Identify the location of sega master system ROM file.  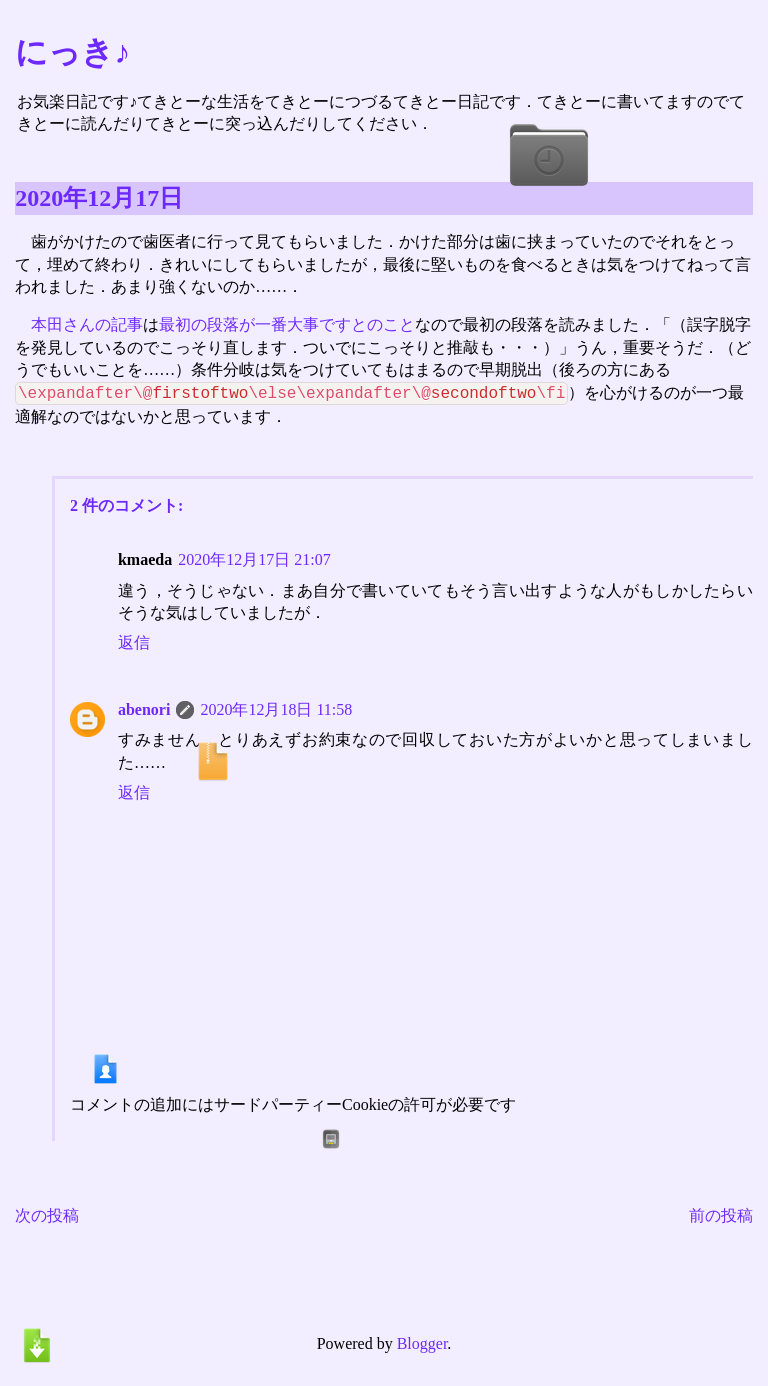
(331, 1139).